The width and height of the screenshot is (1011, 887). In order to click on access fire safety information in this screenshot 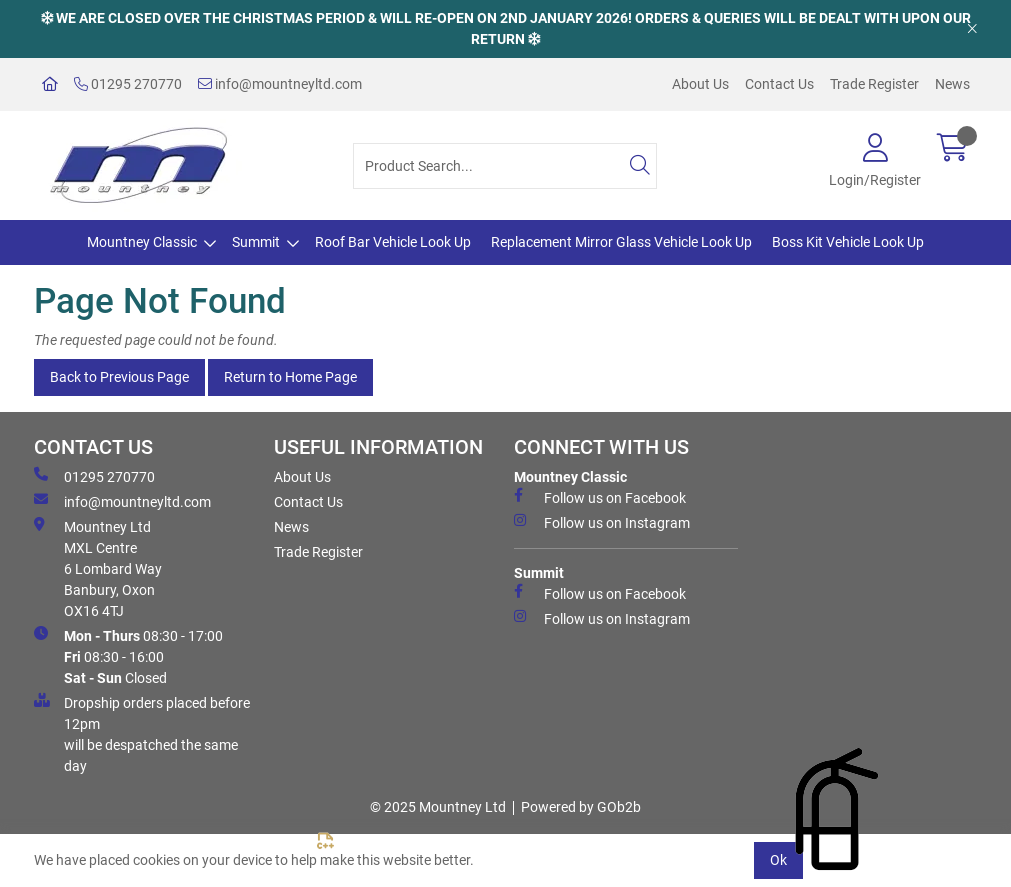, I will do `click(831, 811)`.